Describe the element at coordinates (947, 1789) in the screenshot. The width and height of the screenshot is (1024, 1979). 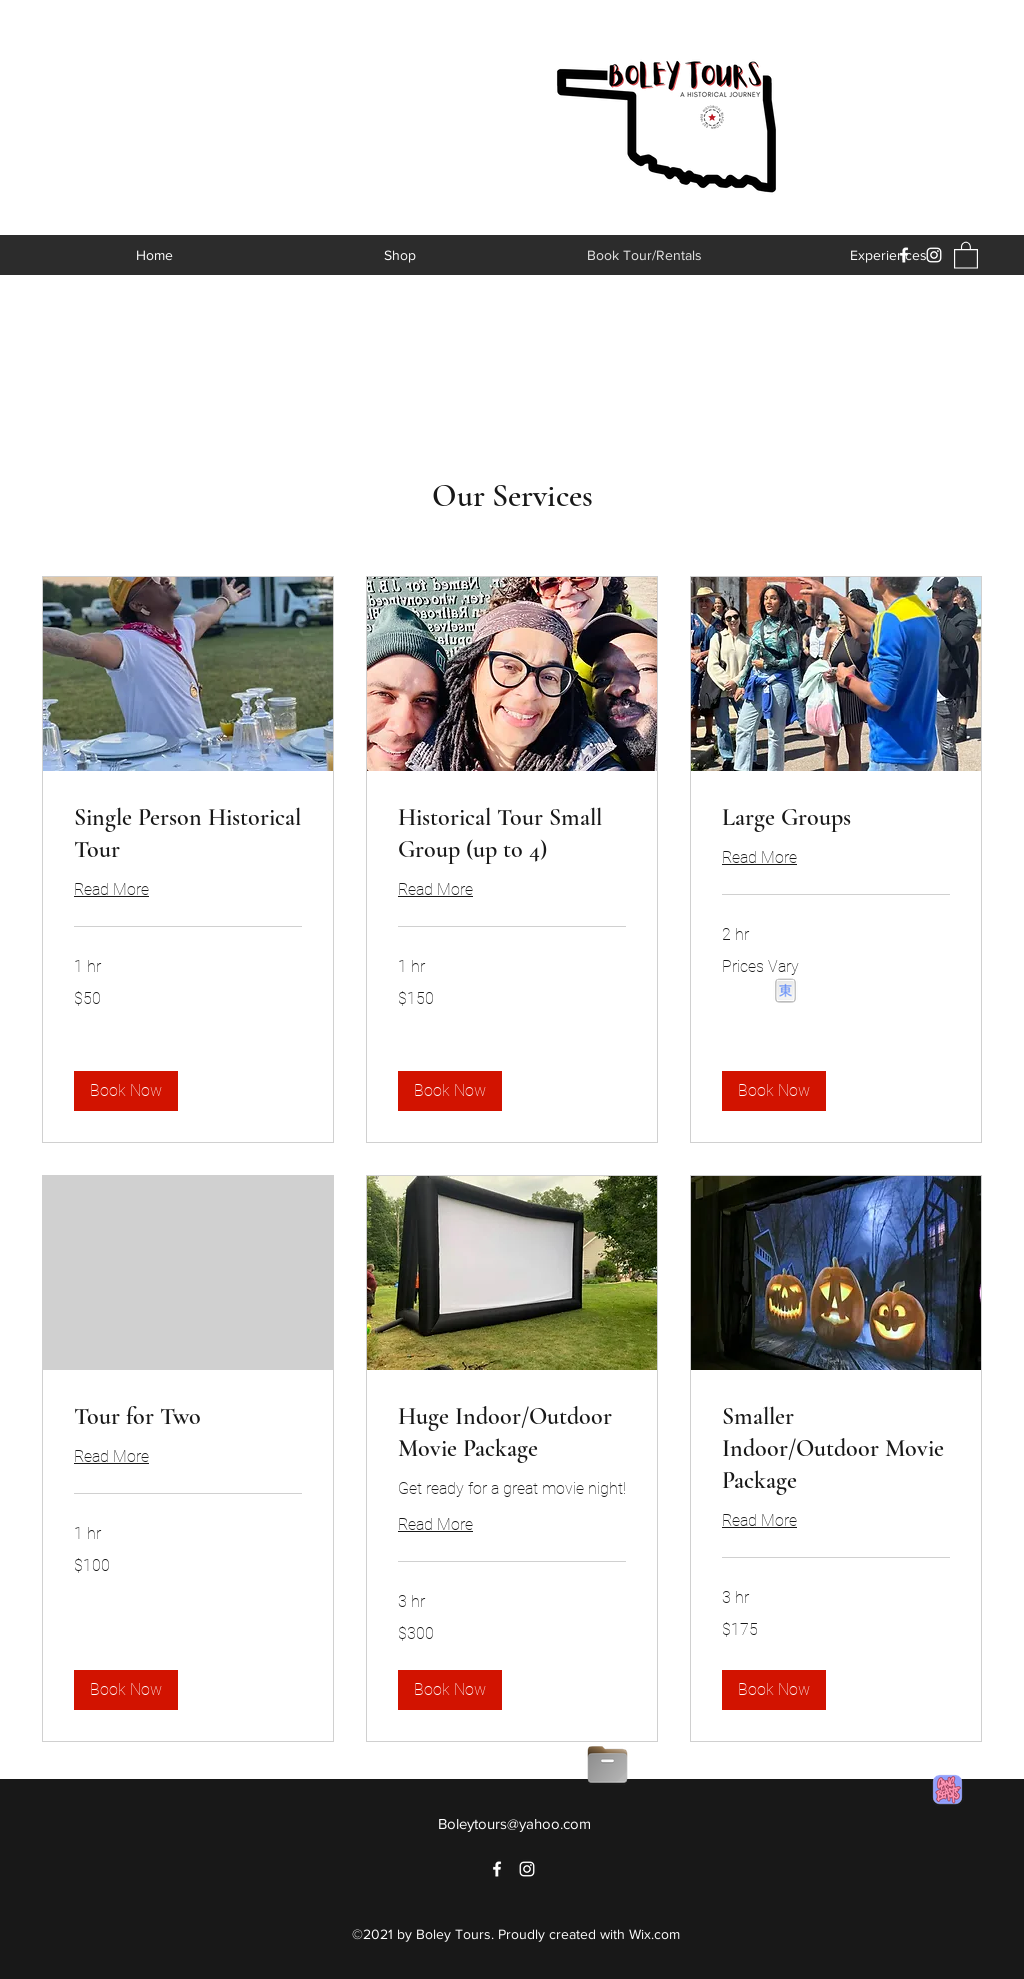
I see `launch Gang Beasts game` at that location.